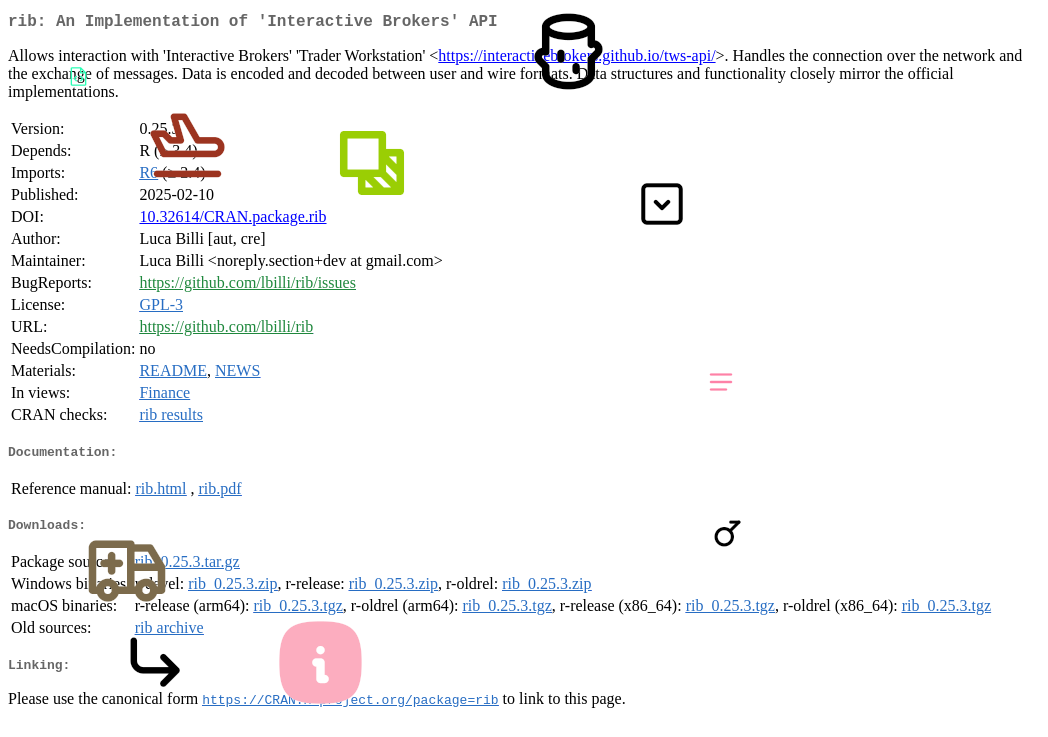 The height and width of the screenshot is (737, 1048). Describe the element at coordinates (727, 533) in the screenshot. I see `select demiboy gender identity` at that location.